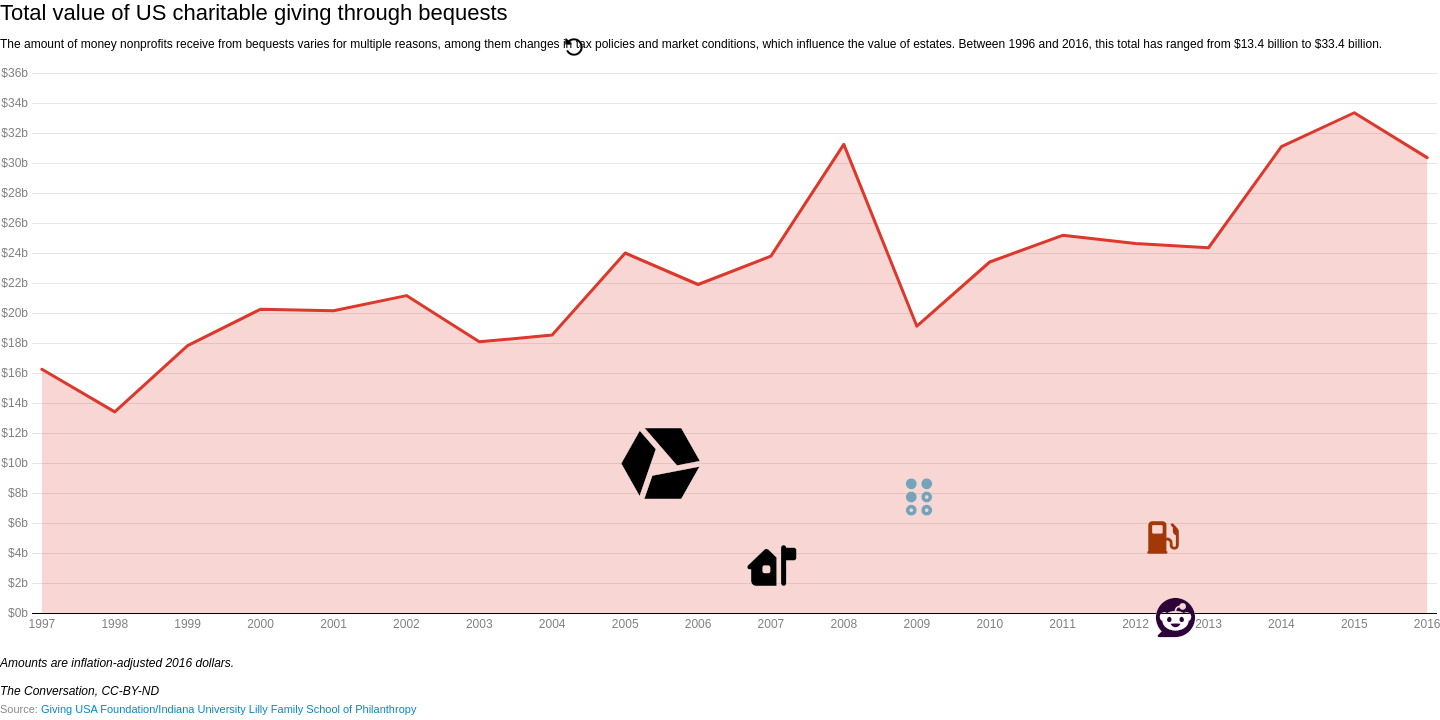 This screenshot has height=720, width=1440. I want to click on find nearby gas stations, so click(1162, 537).